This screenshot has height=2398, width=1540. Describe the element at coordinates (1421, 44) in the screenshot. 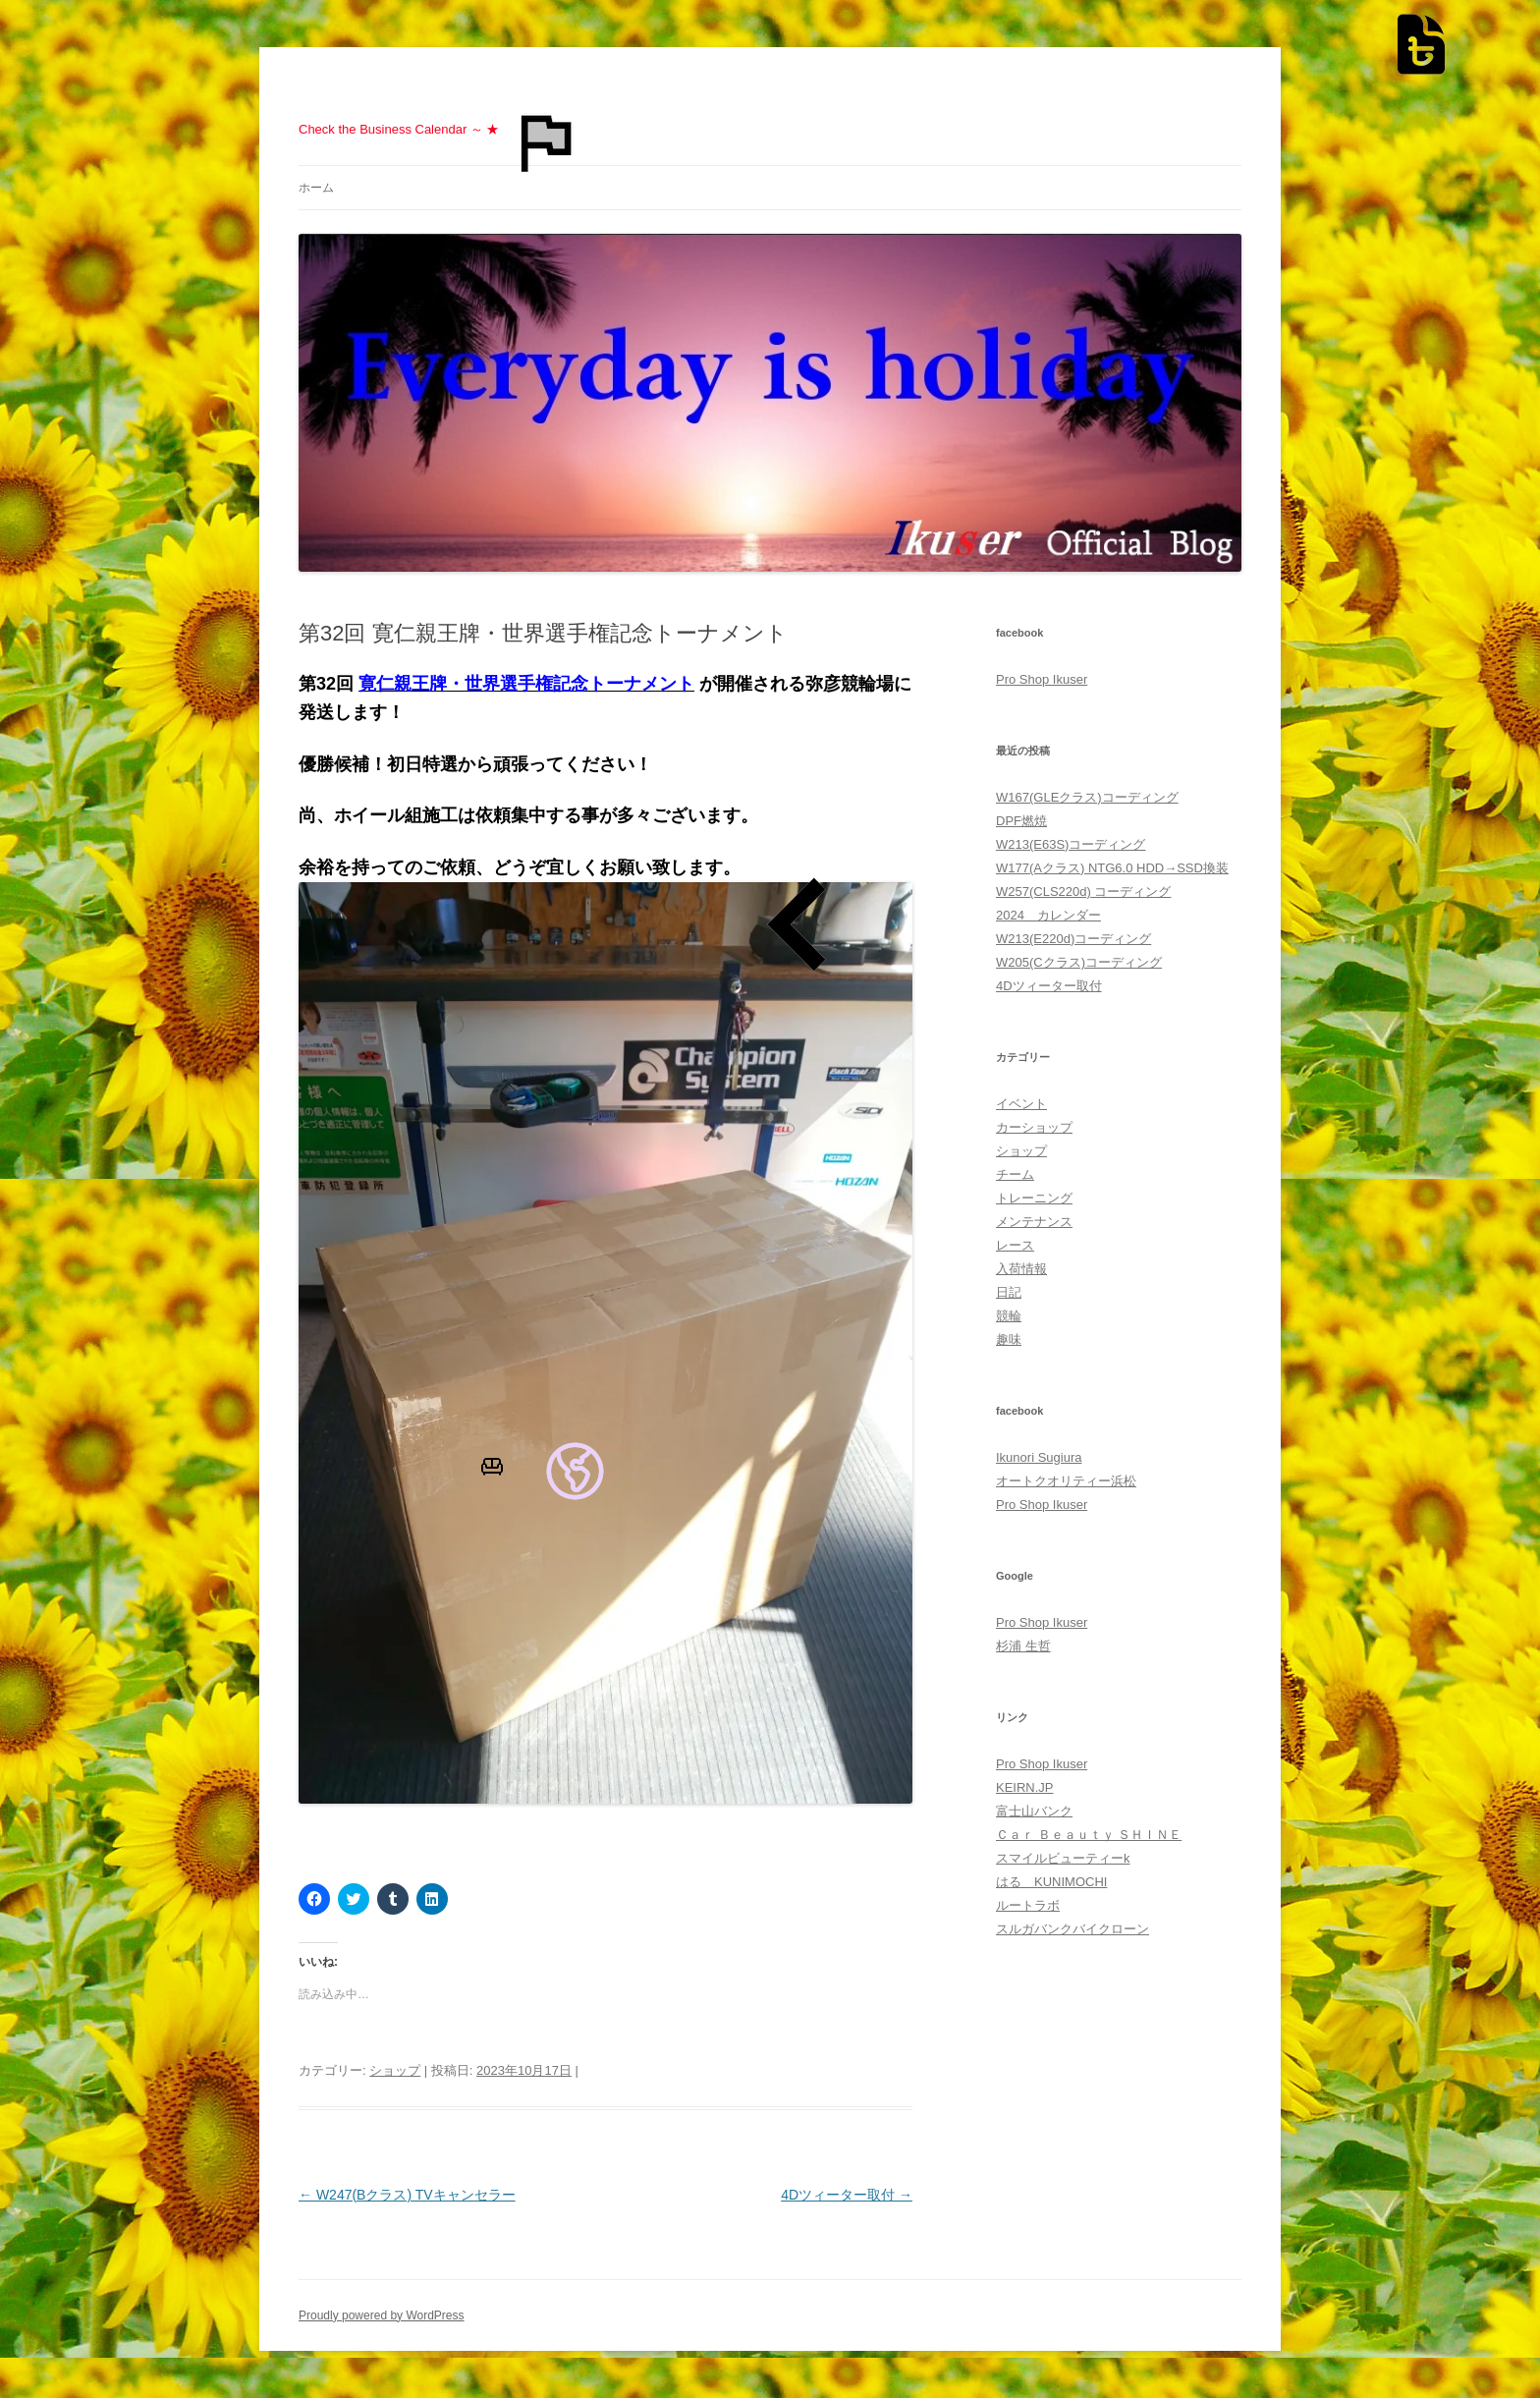

I see `view bangladeshi taka financial document` at that location.